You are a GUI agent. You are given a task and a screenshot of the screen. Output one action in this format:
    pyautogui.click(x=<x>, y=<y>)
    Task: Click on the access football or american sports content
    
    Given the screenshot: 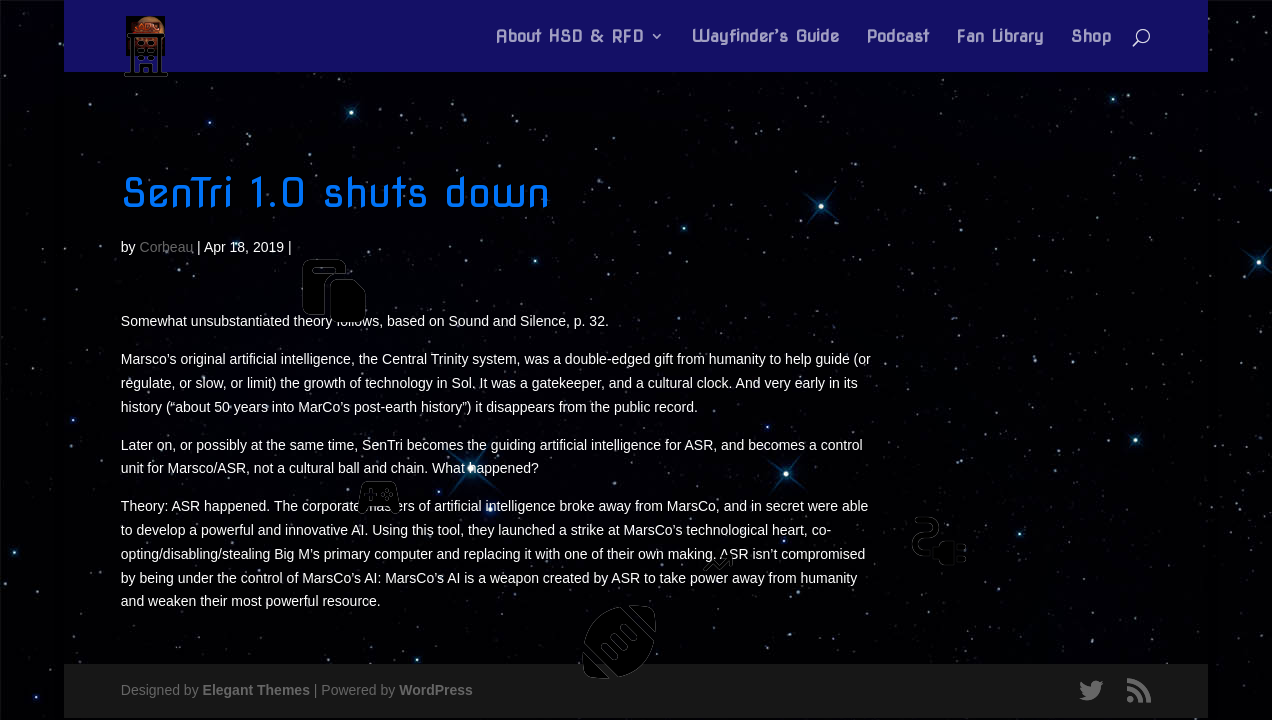 What is the action you would take?
    pyautogui.click(x=619, y=642)
    